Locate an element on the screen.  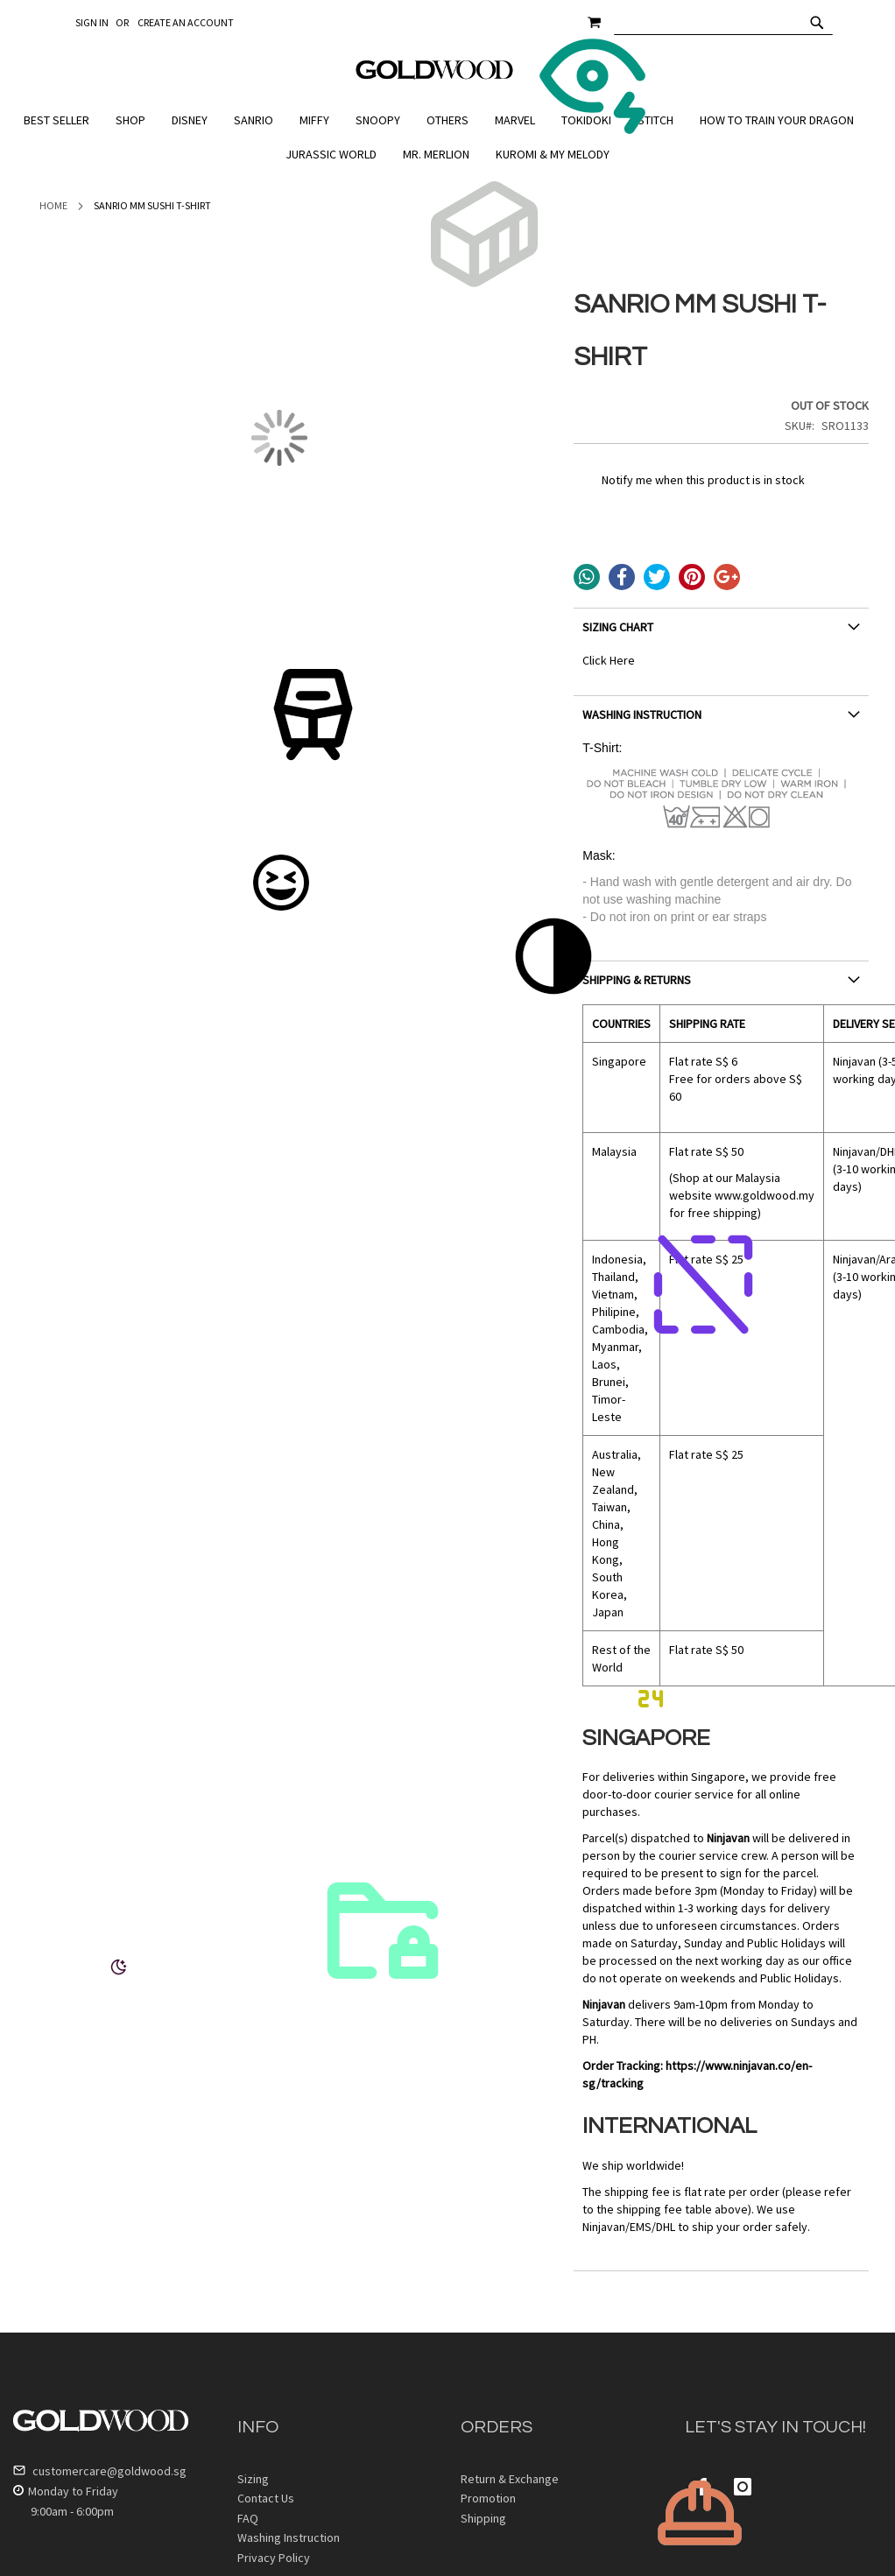
adjust display contrast settings is located at coordinates (553, 956).